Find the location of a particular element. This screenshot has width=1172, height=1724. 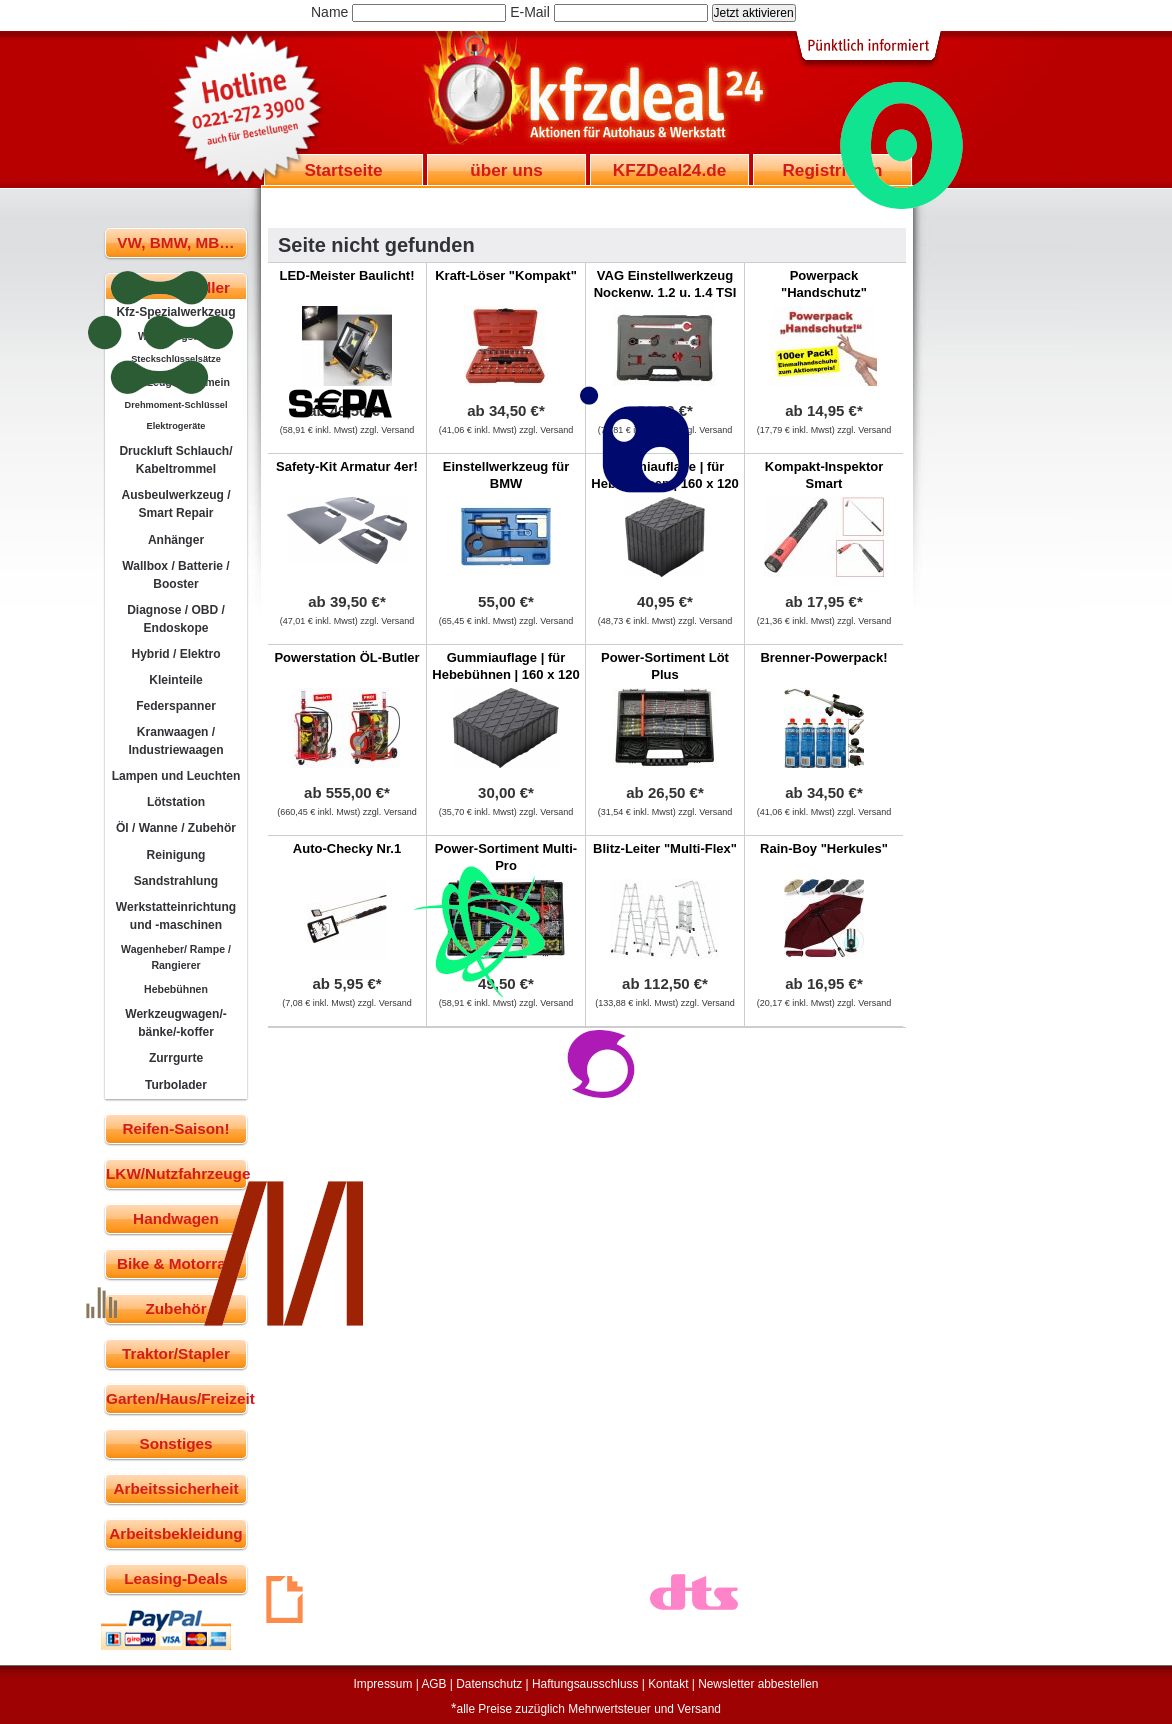

dts audio technology logo is located at coordinates (694, 1592).